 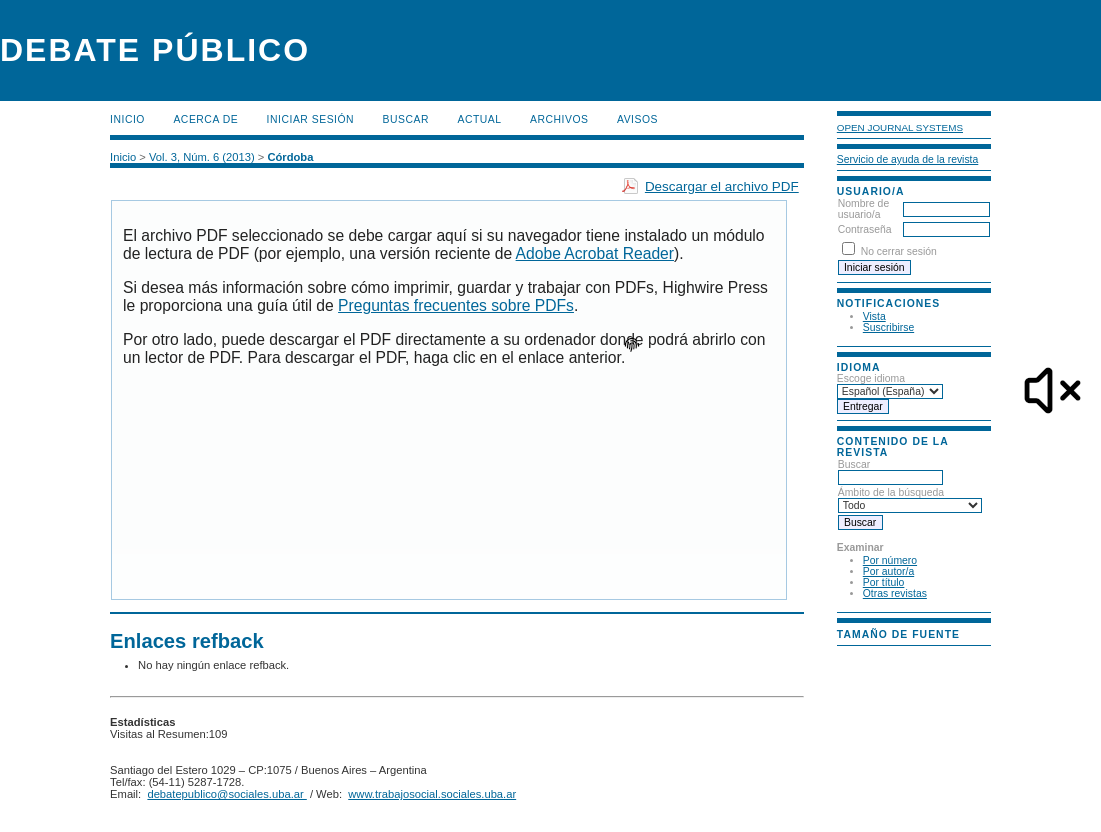 I want to click on authenticate with biometric fingerprint, so click(x=632, y=345).